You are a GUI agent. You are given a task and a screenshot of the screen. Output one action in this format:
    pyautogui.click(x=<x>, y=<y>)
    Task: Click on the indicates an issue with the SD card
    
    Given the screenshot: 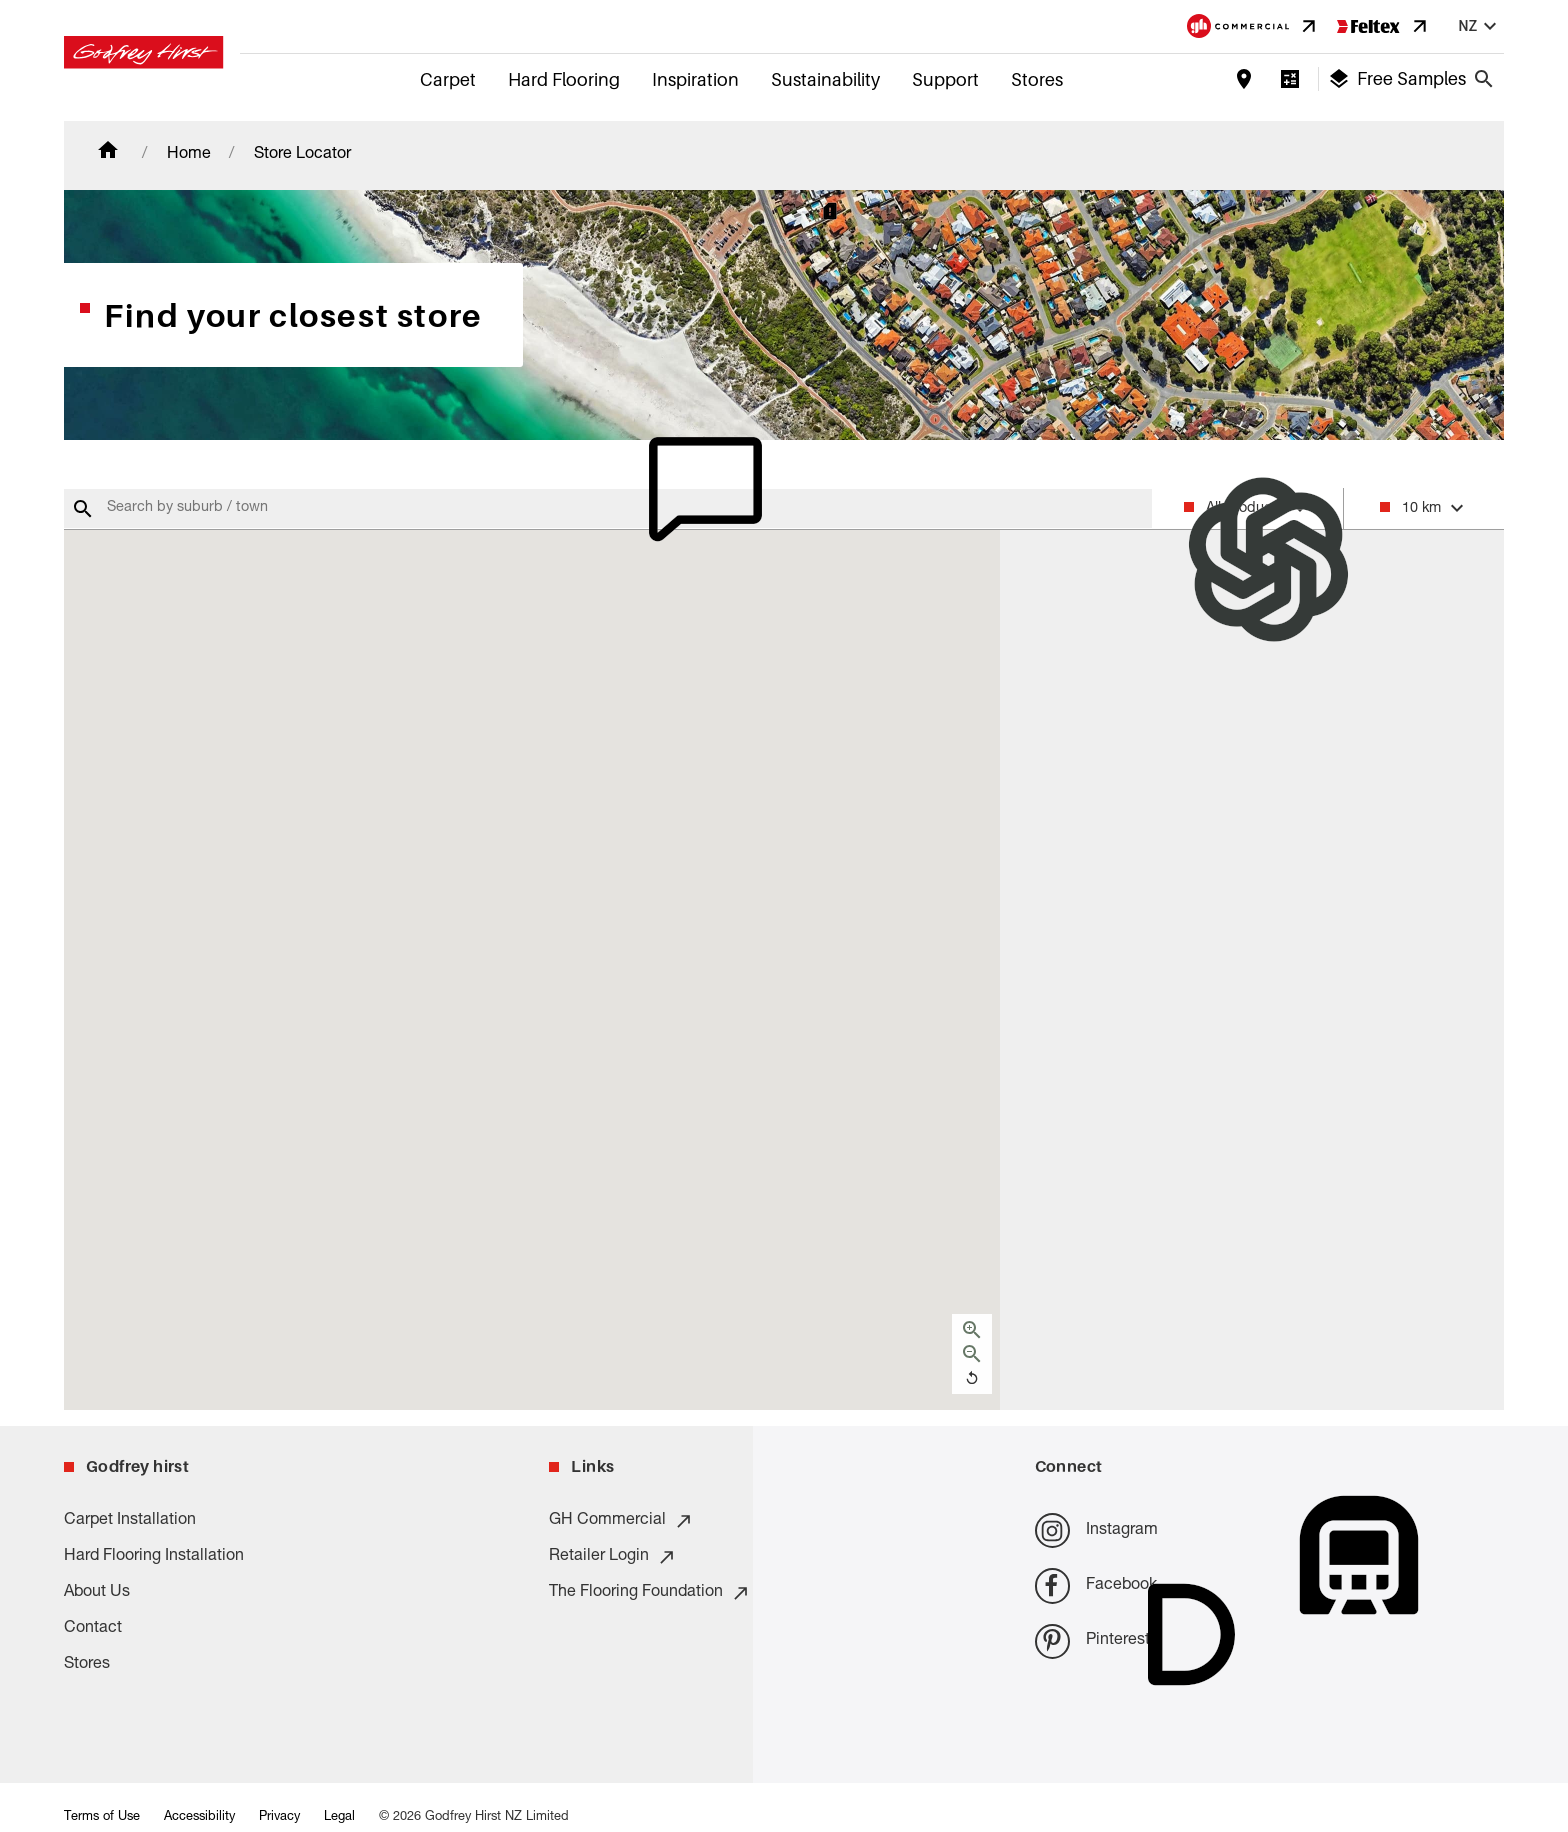 What is the action you would take?
    pyautogui.click(x=830, y=211)
    